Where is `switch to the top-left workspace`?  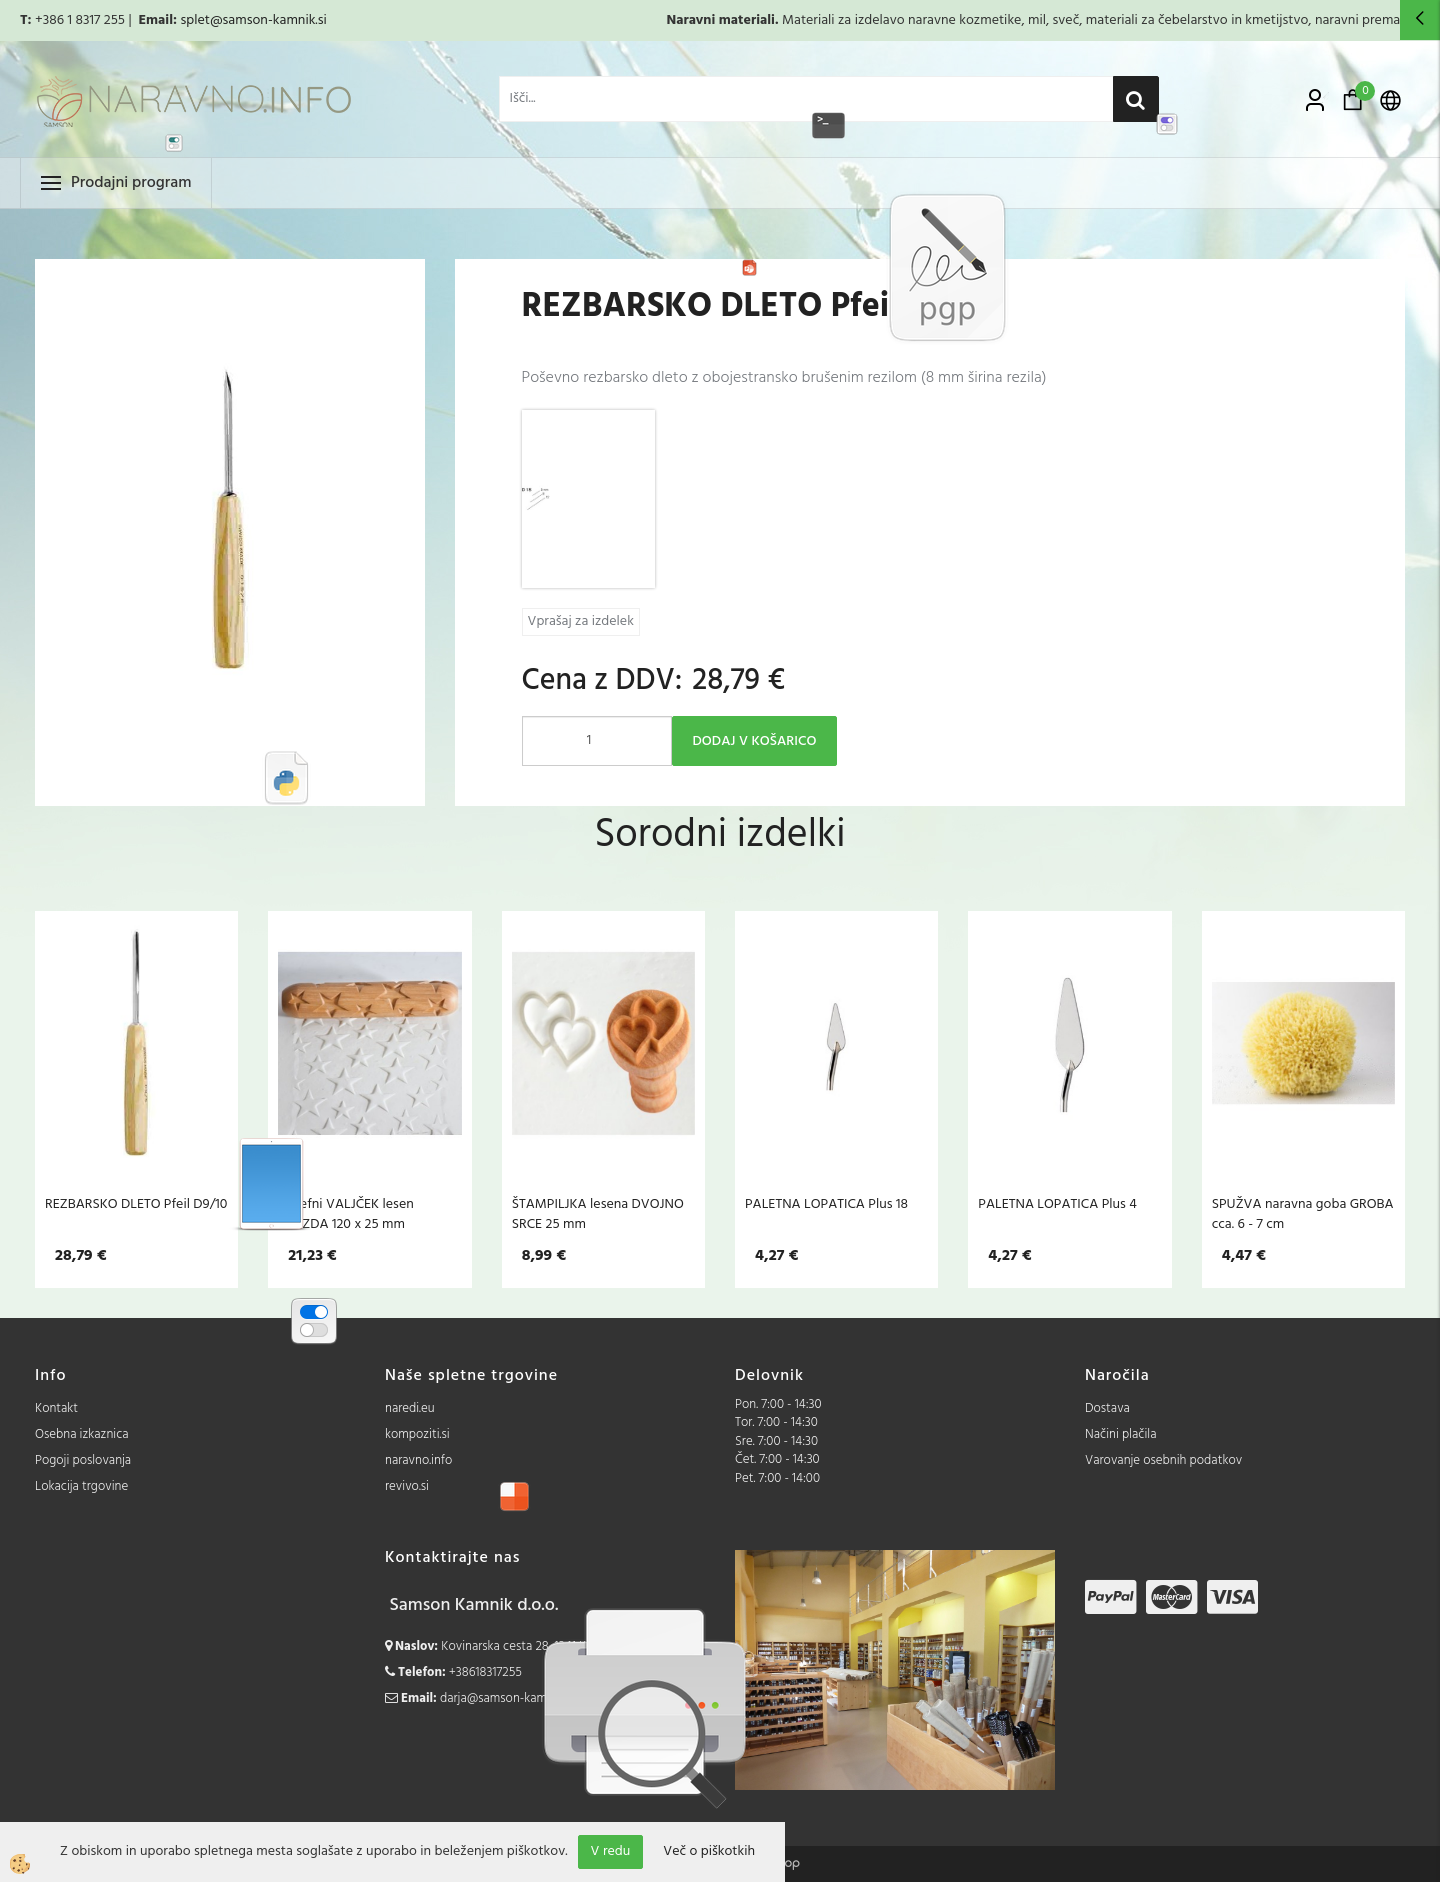
switch to the top-left workspace is located at coordinates (514, 1496).